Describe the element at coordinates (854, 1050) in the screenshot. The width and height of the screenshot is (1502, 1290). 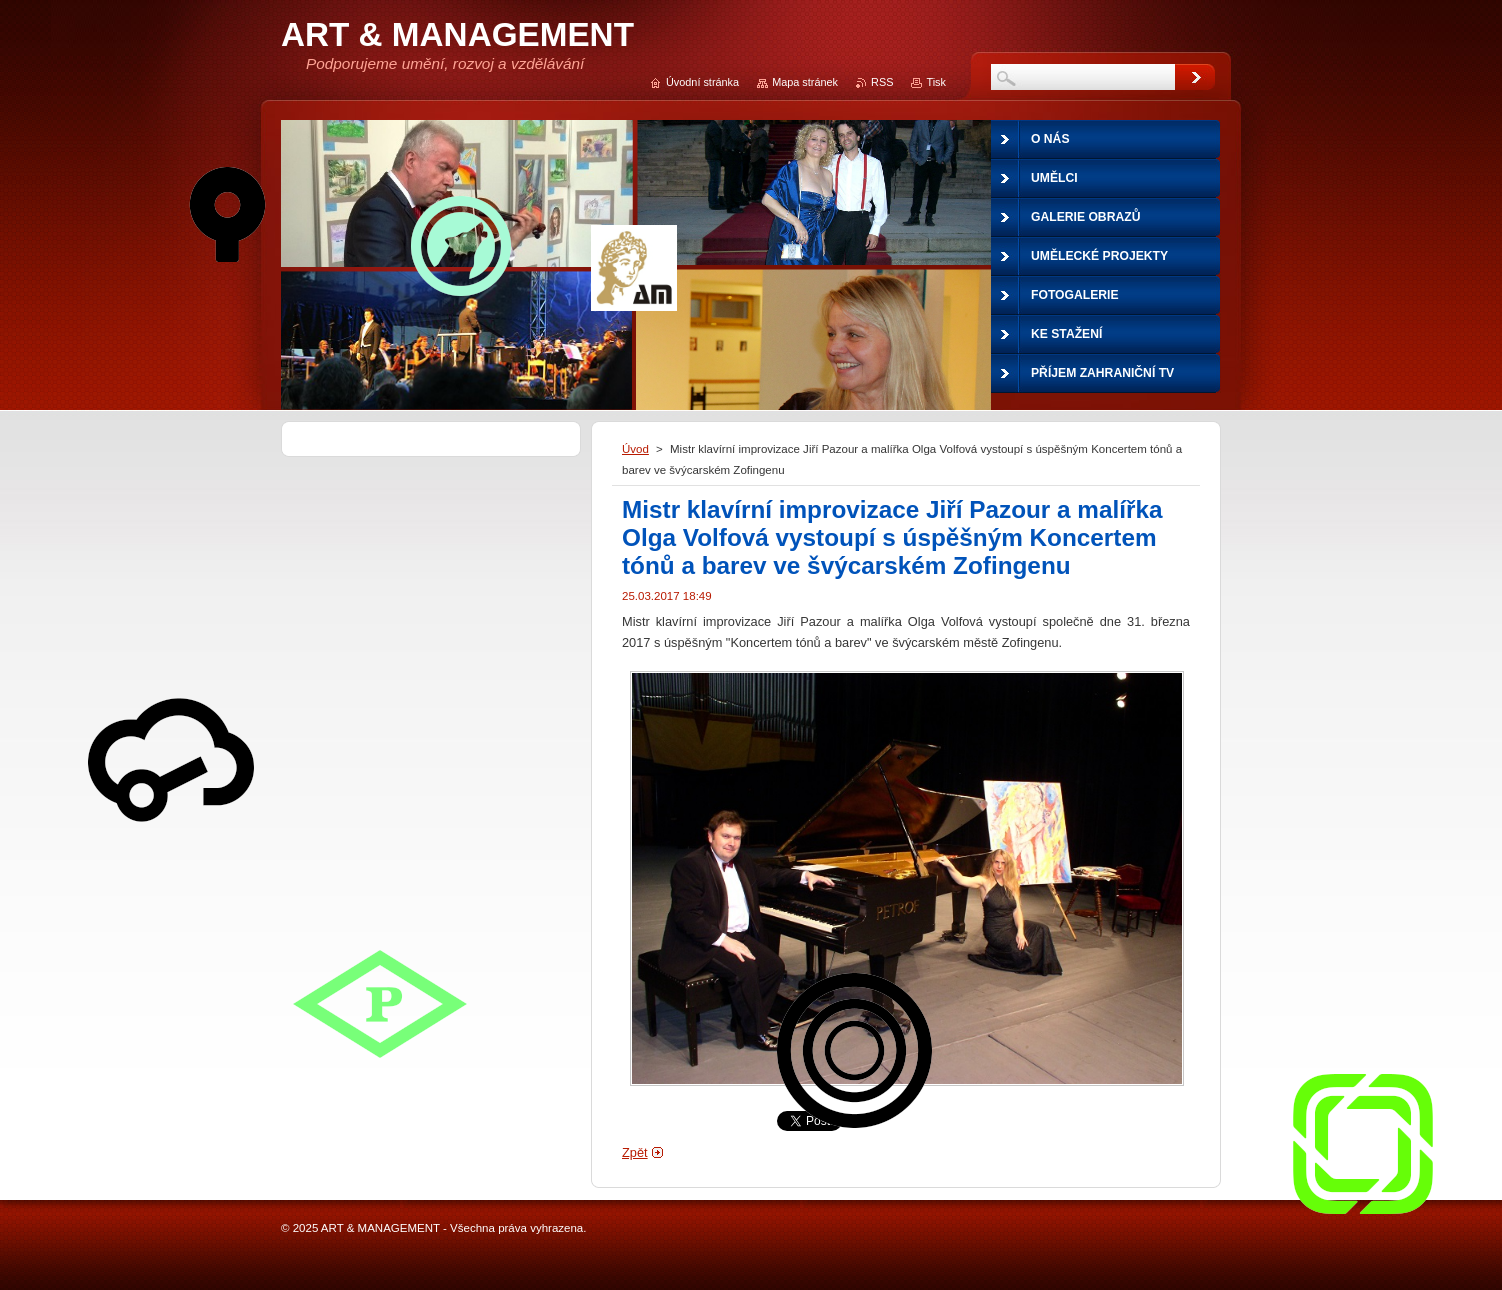
I see `open zen browser` at that location.